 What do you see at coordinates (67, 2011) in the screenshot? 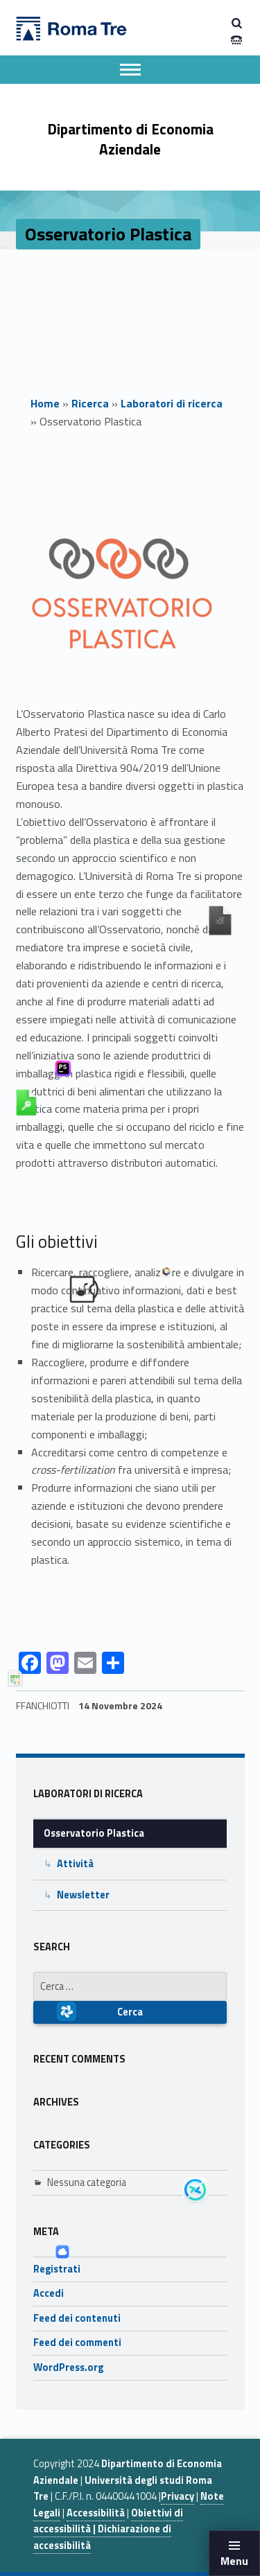
I see `open chakra linux distribution` at bounding box center [67, 2011].